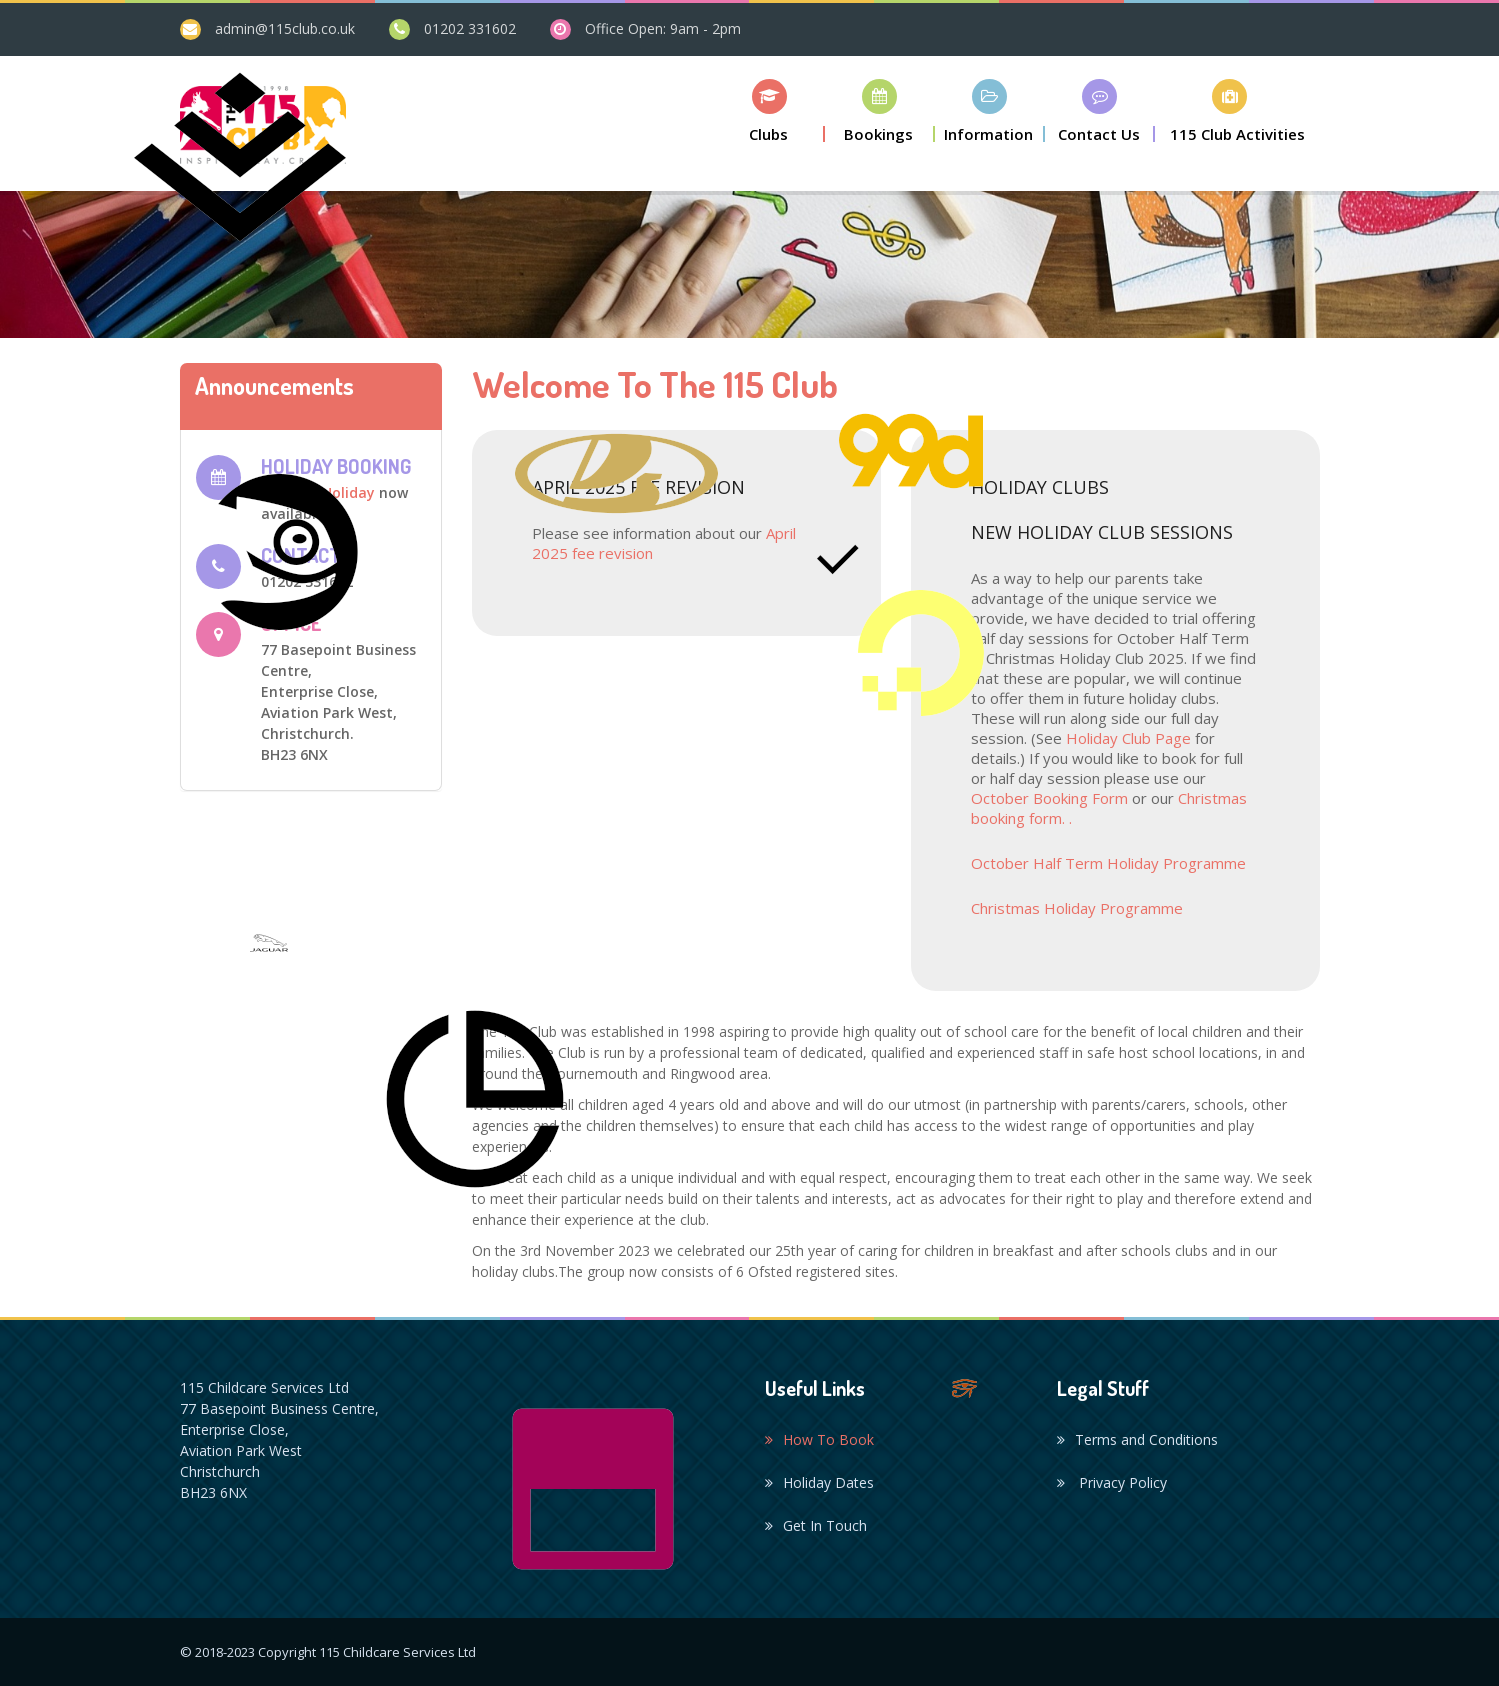 This screenshot has width=1499, height=1686. Describe the element at coordinates (616, 473) in the screenshot. I see `Lada automotive brand logo` at that location.